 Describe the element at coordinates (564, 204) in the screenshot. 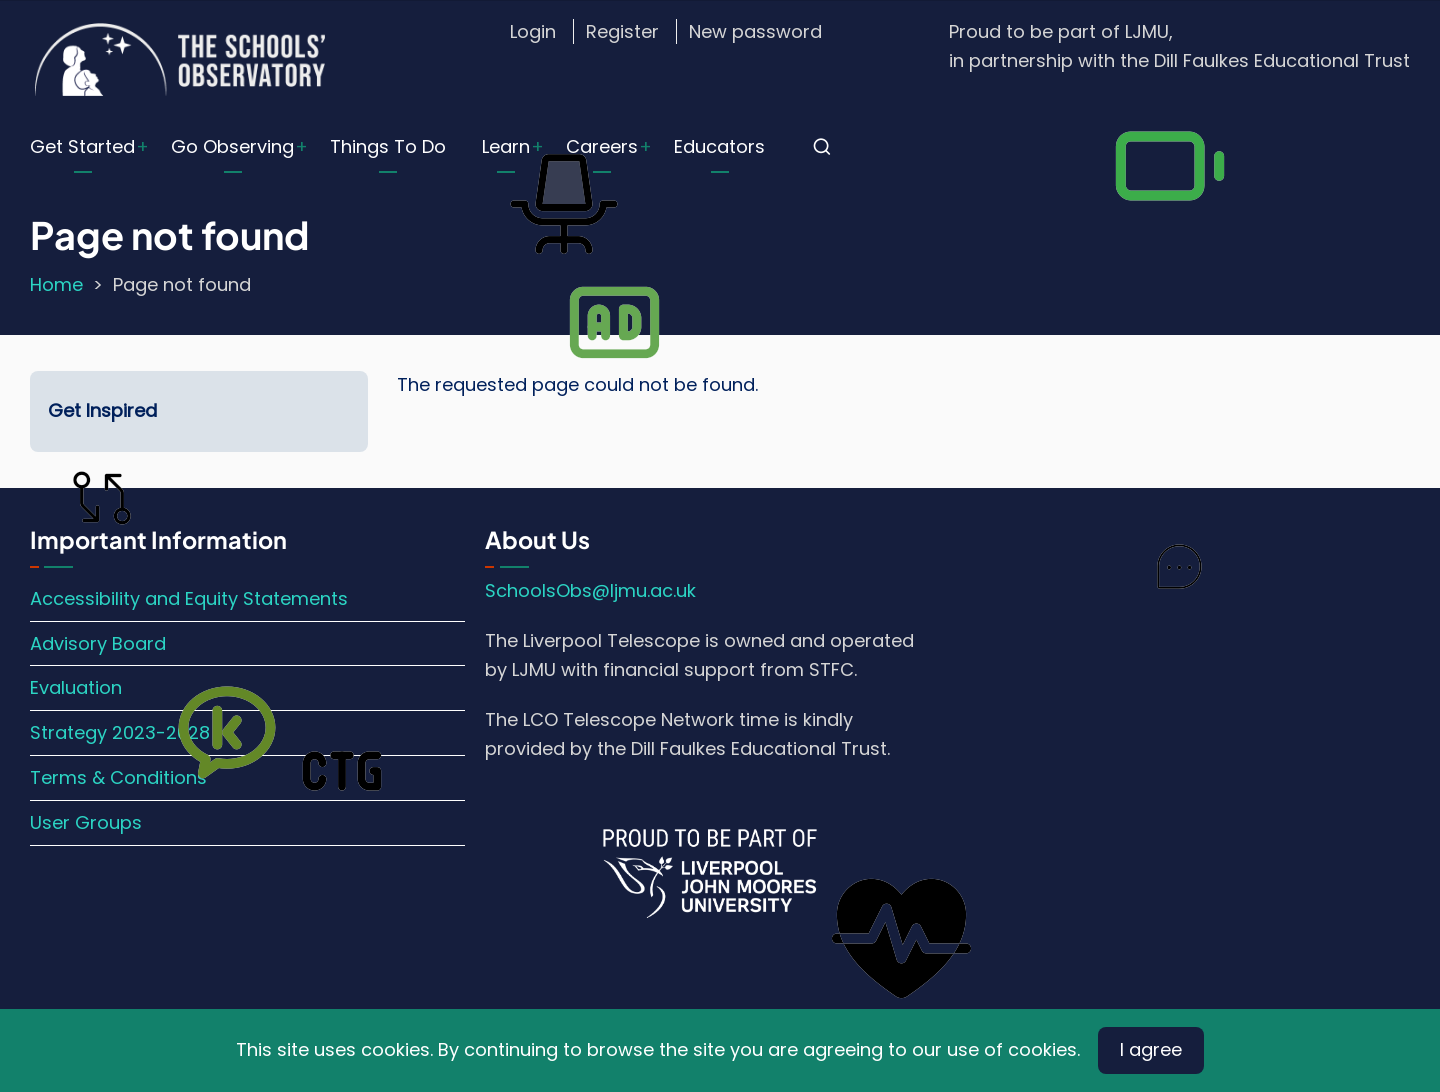

I see `office or workspace settings` at that location.